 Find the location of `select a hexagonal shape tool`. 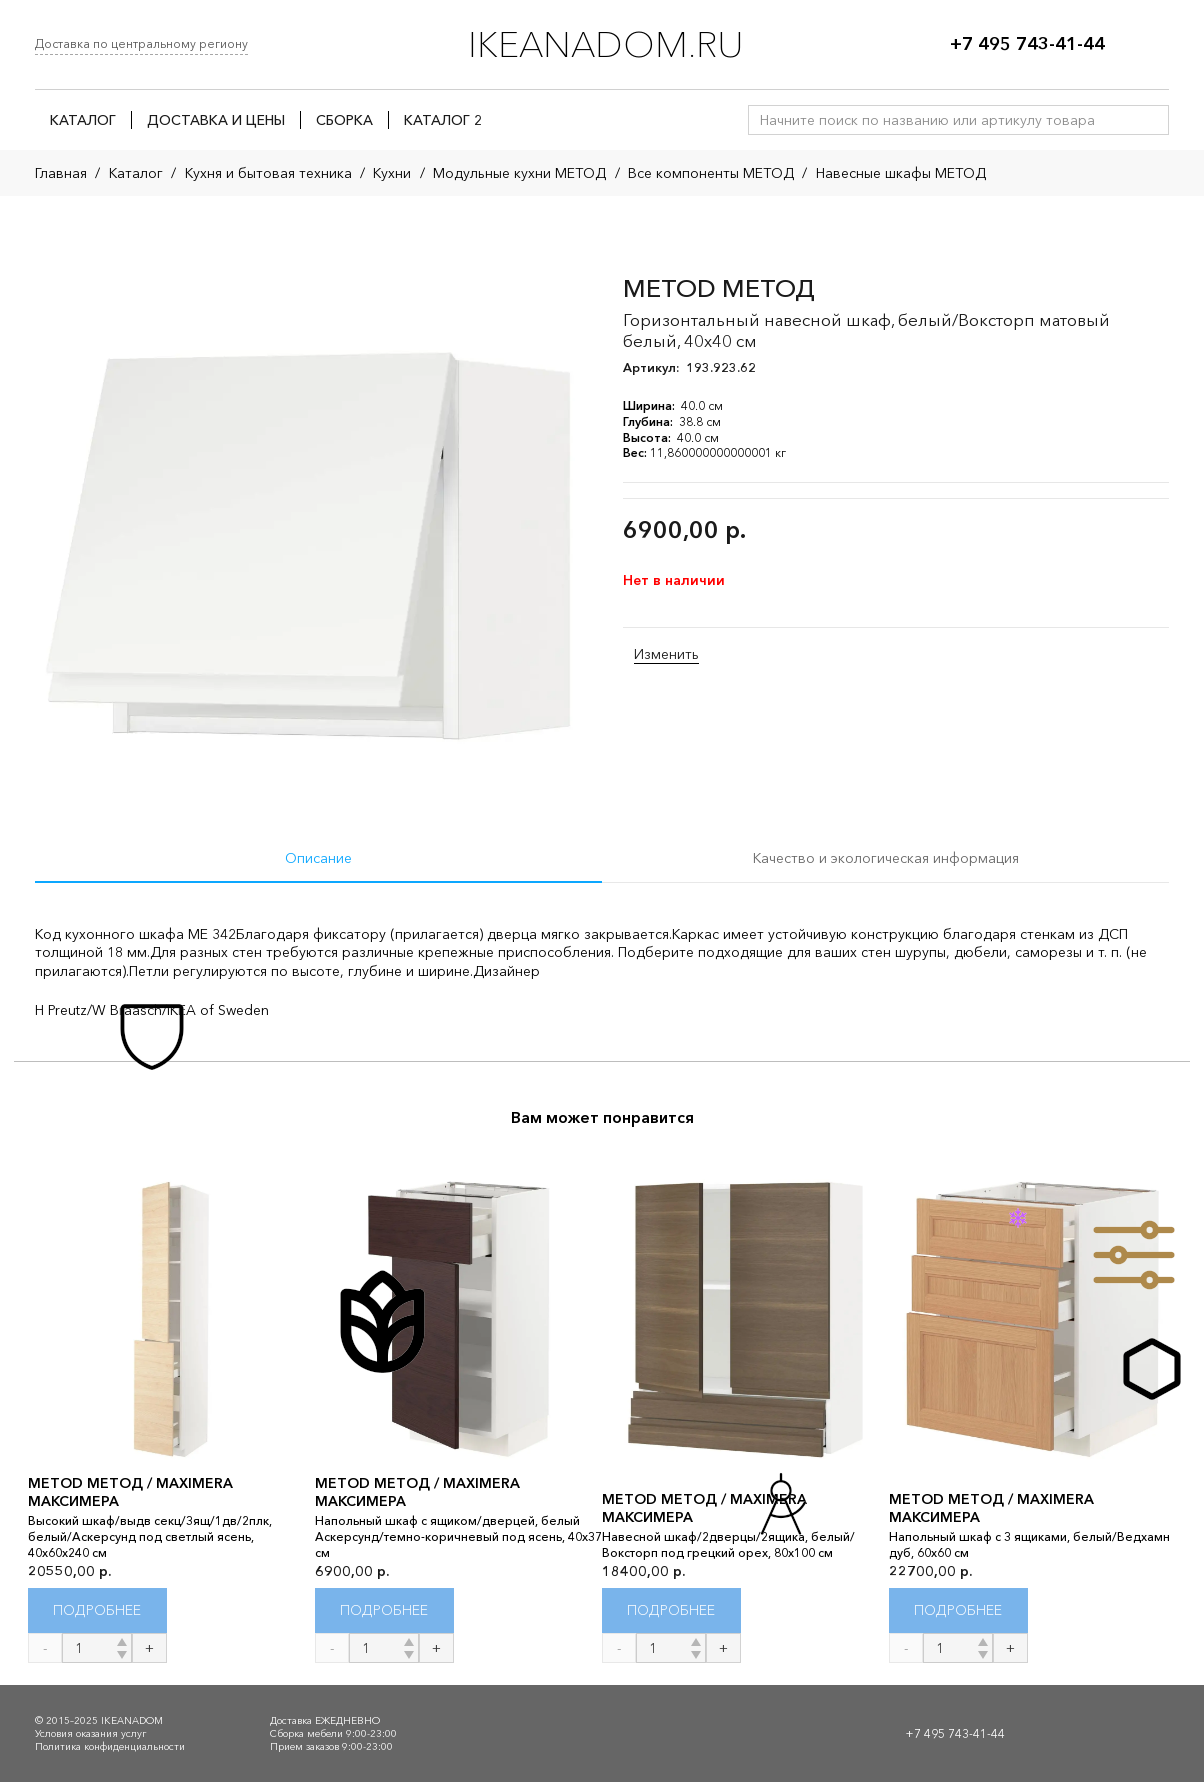

select a hexagonal shape tool is located at coordinates (1152, 1369).